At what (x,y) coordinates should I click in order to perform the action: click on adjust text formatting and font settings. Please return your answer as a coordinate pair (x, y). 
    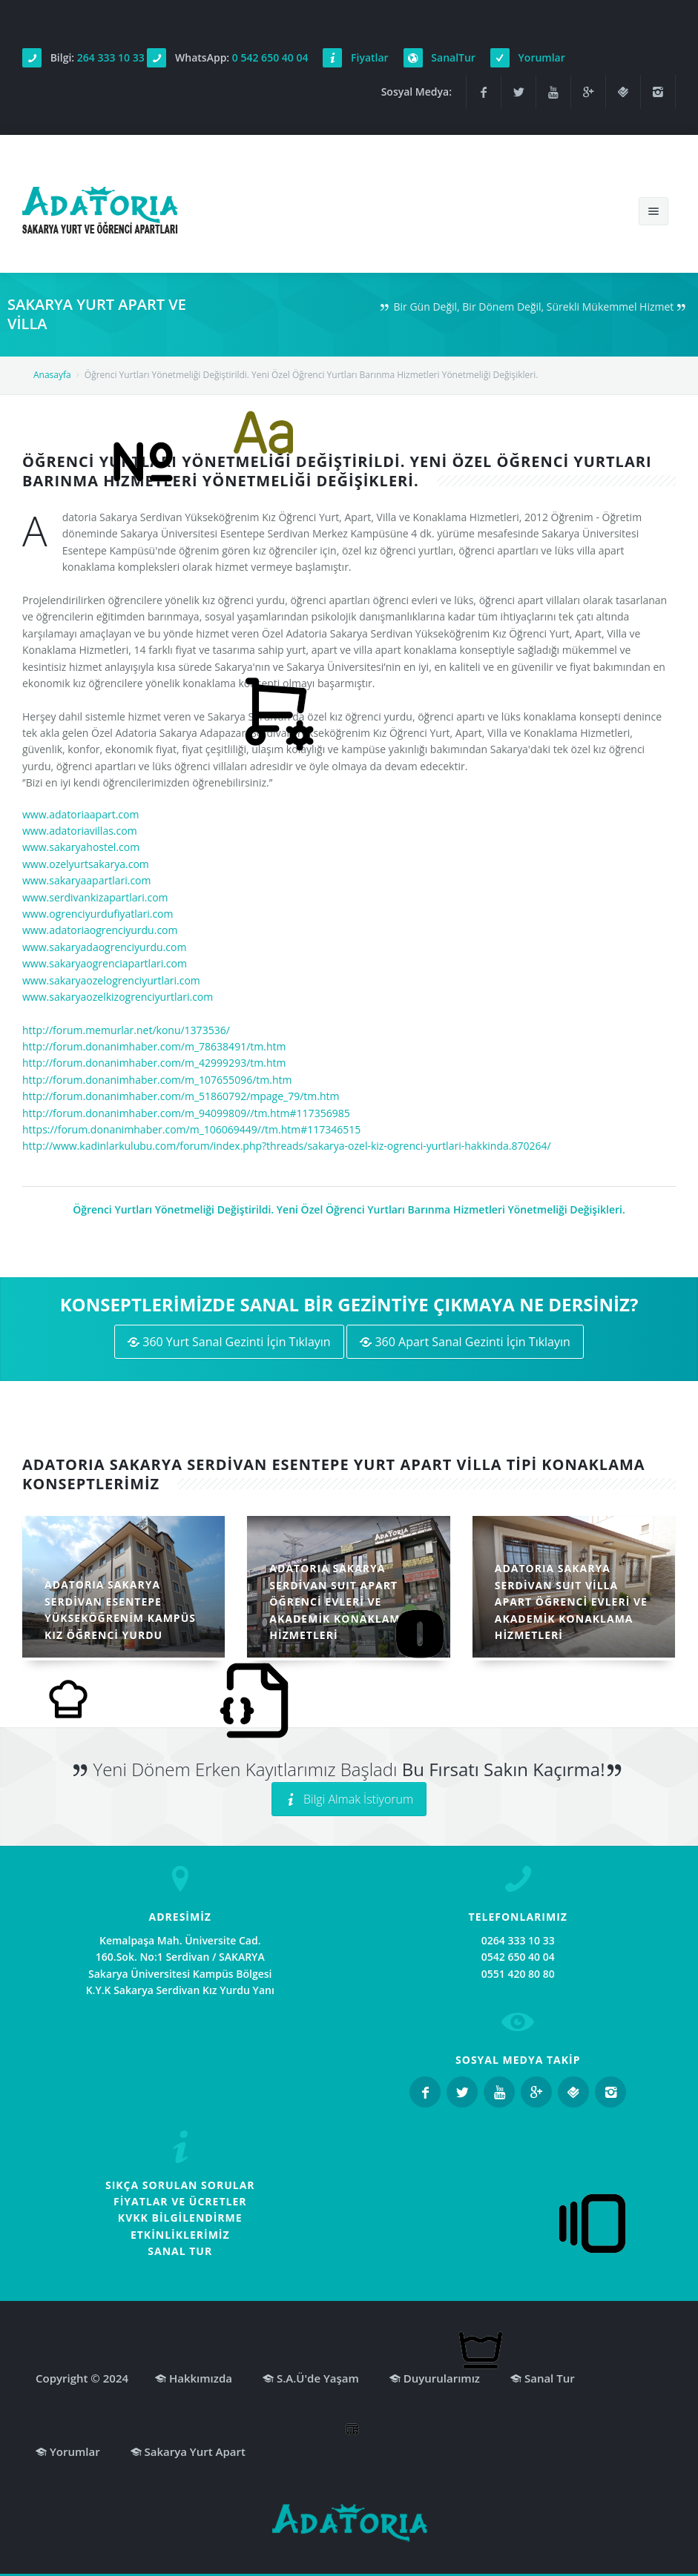
    Looking at the image, I should click on (263, 435).